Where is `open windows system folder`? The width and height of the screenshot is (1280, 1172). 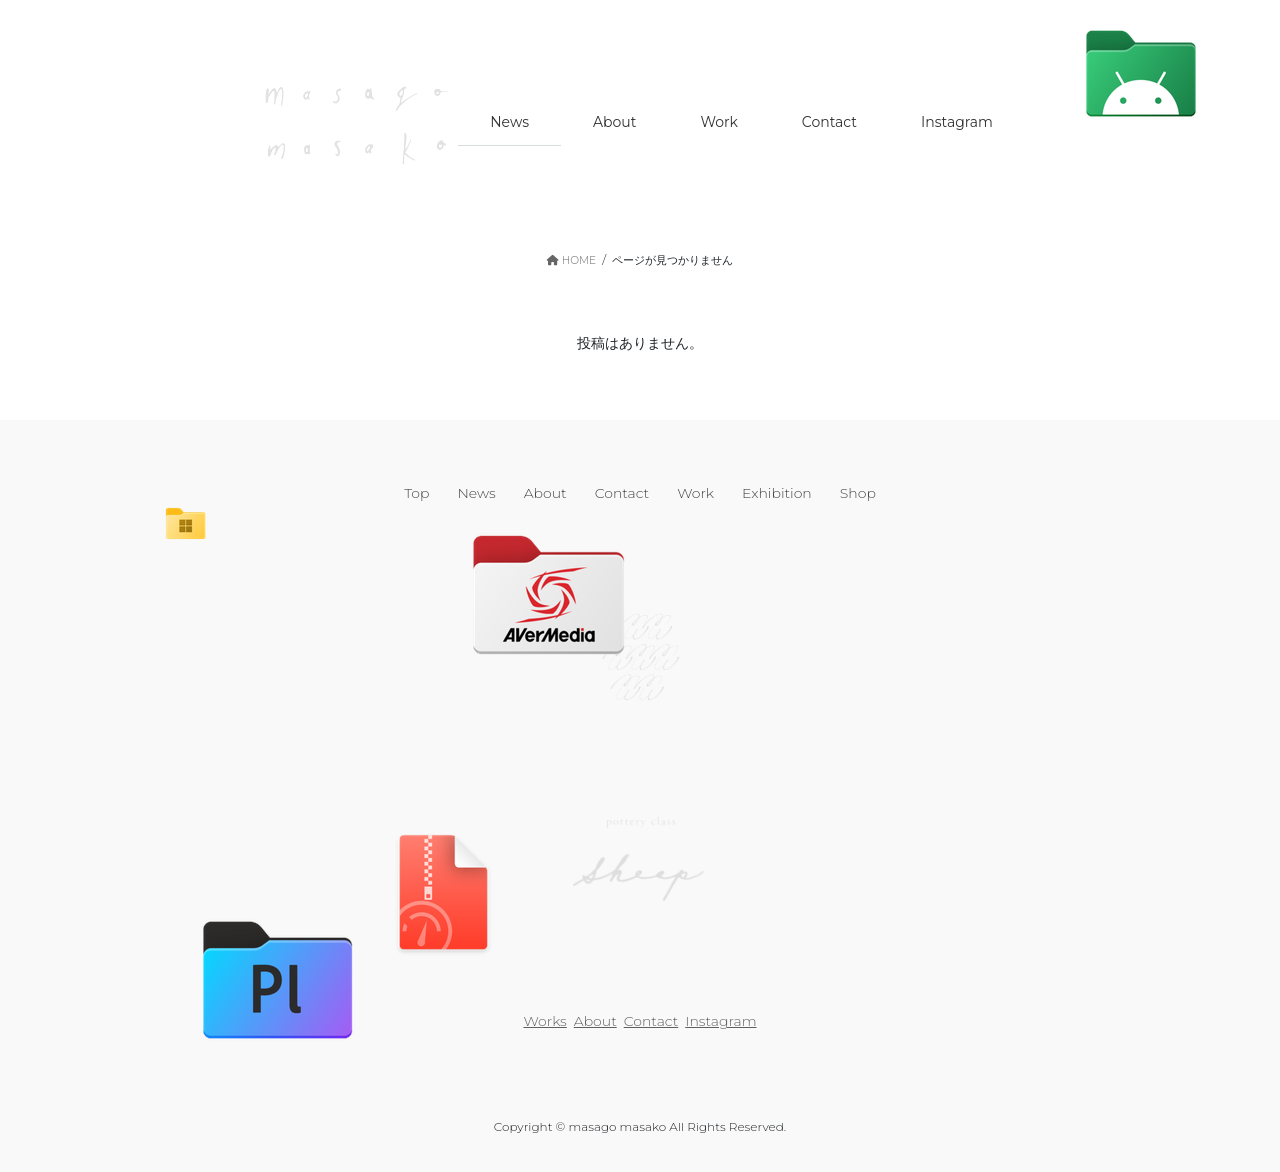
open windows system folder is located at coordinates (185, 524).